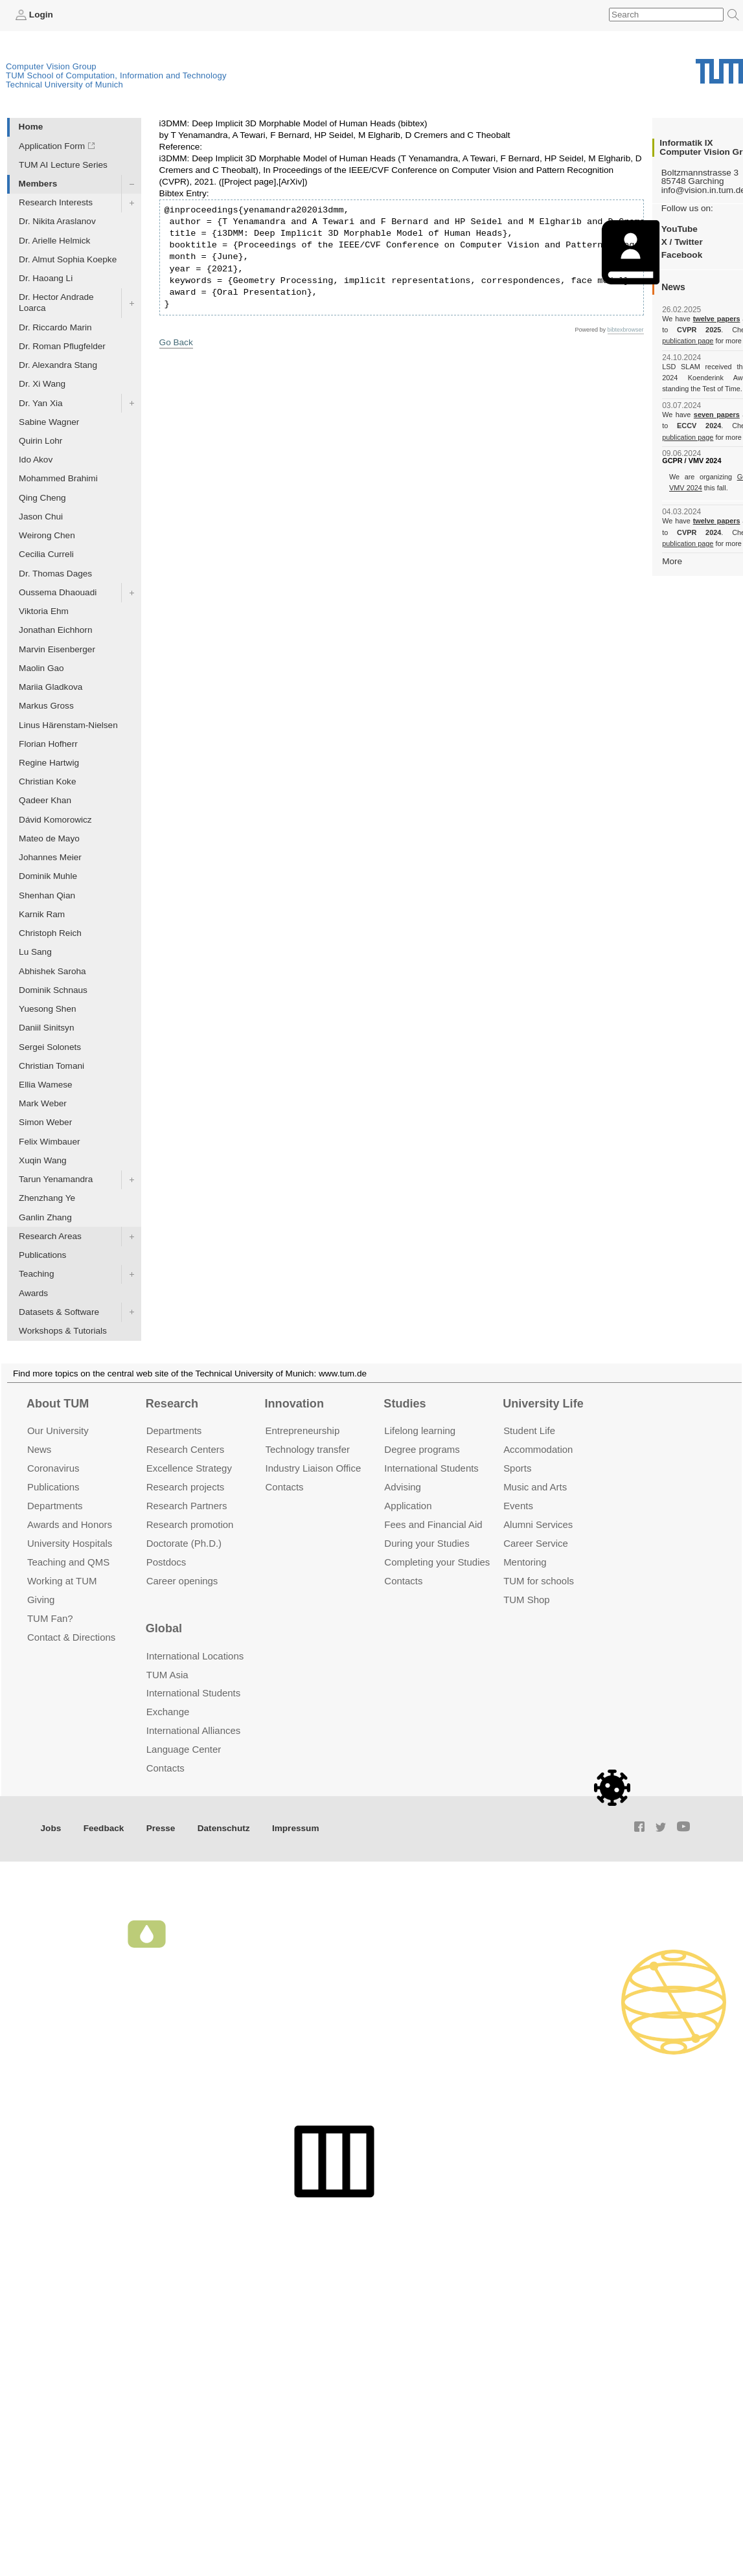  Describe the element at coordinates (612, 1788) in the screenshot. I see `indicates covid-19 related information or resources` at that location.